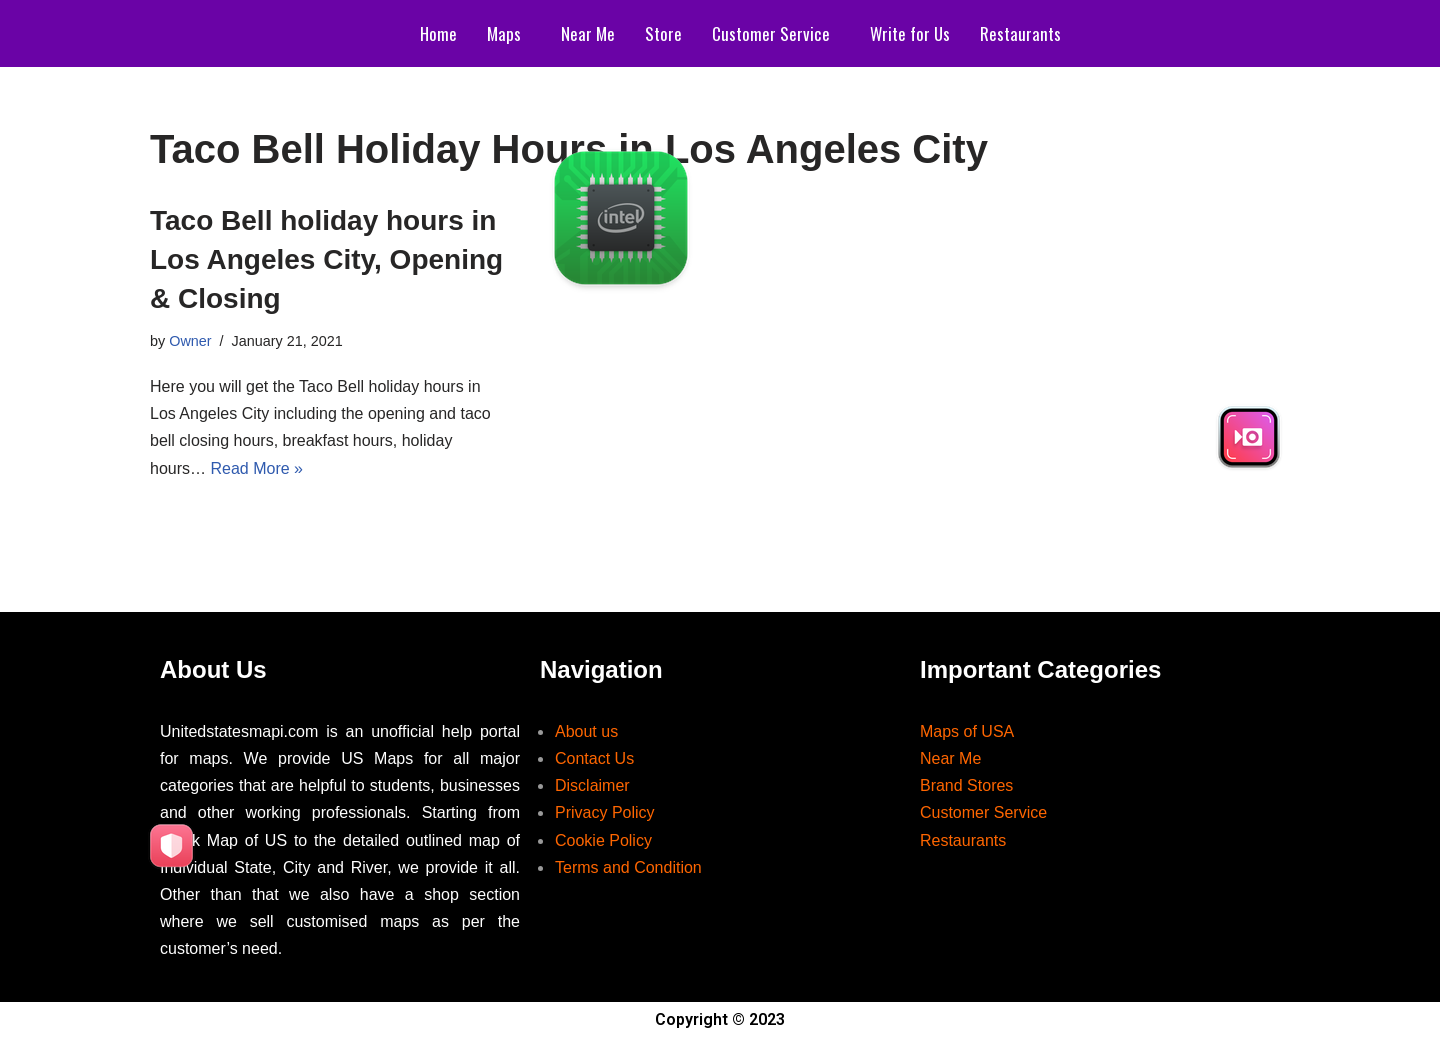 Image resolution: width=1440 pixels, height=1038 pixels. Describe the element at coordinates (1249, 437) in the screenshot. I see `open kooha screen recorder` at that location.